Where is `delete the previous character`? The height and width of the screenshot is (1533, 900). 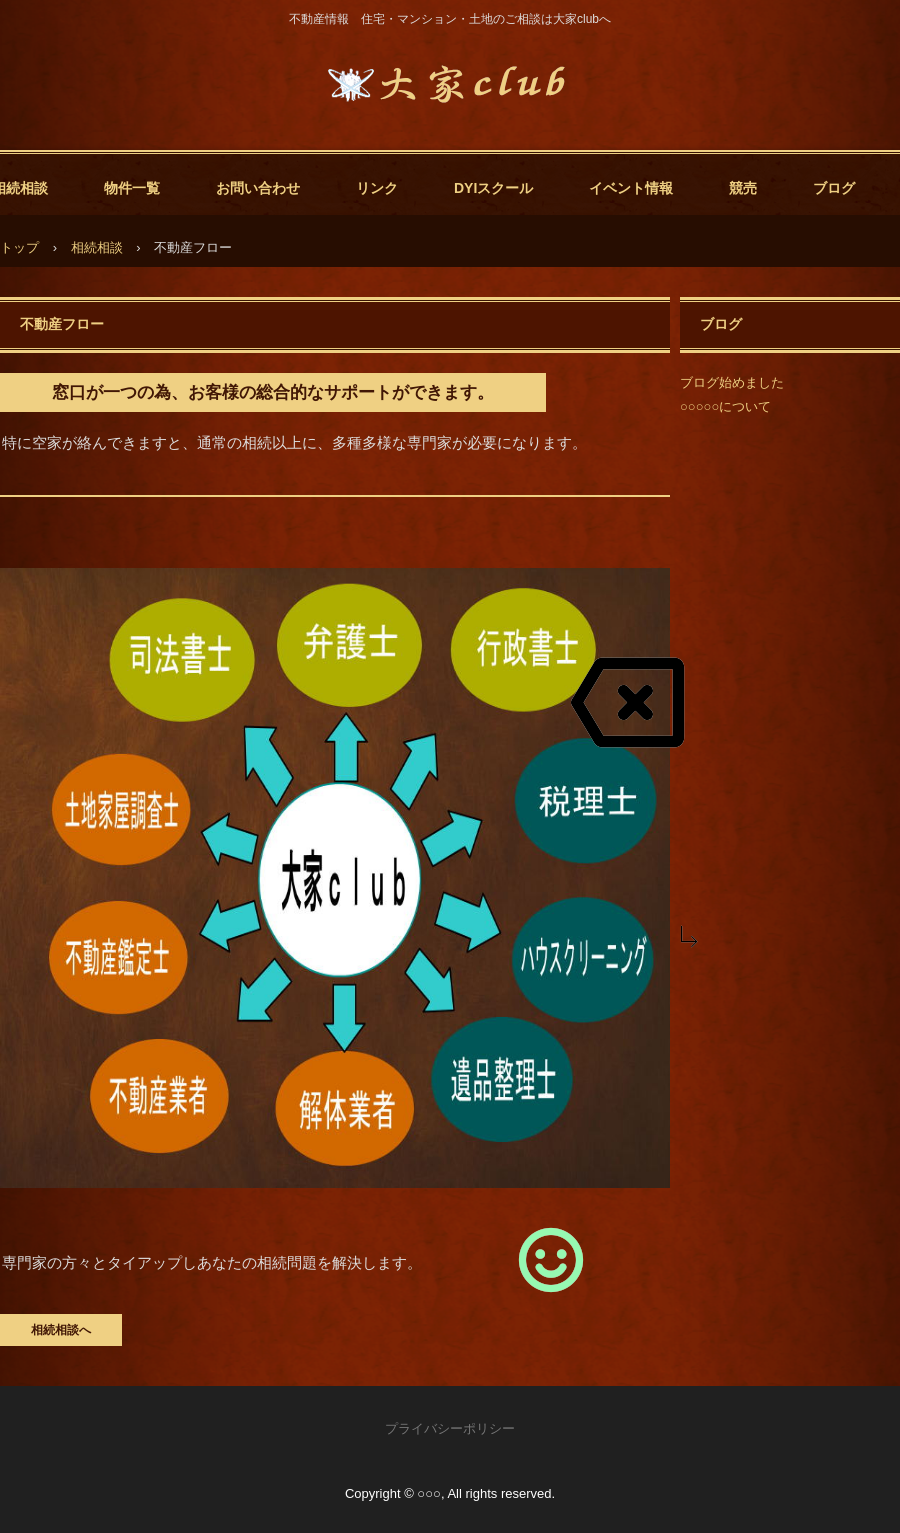 delete the previous character is located at coordinates (631, 702).